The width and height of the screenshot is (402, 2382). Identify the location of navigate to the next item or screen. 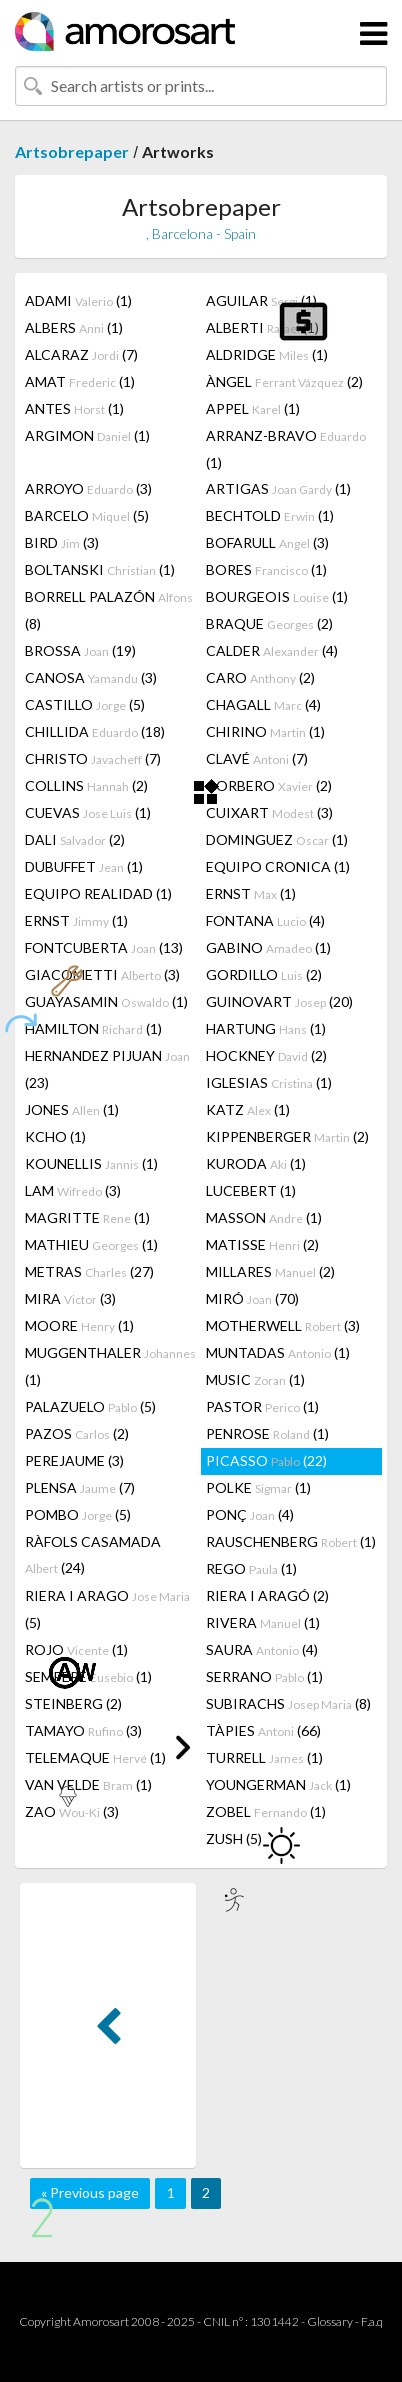
(182, 1747).